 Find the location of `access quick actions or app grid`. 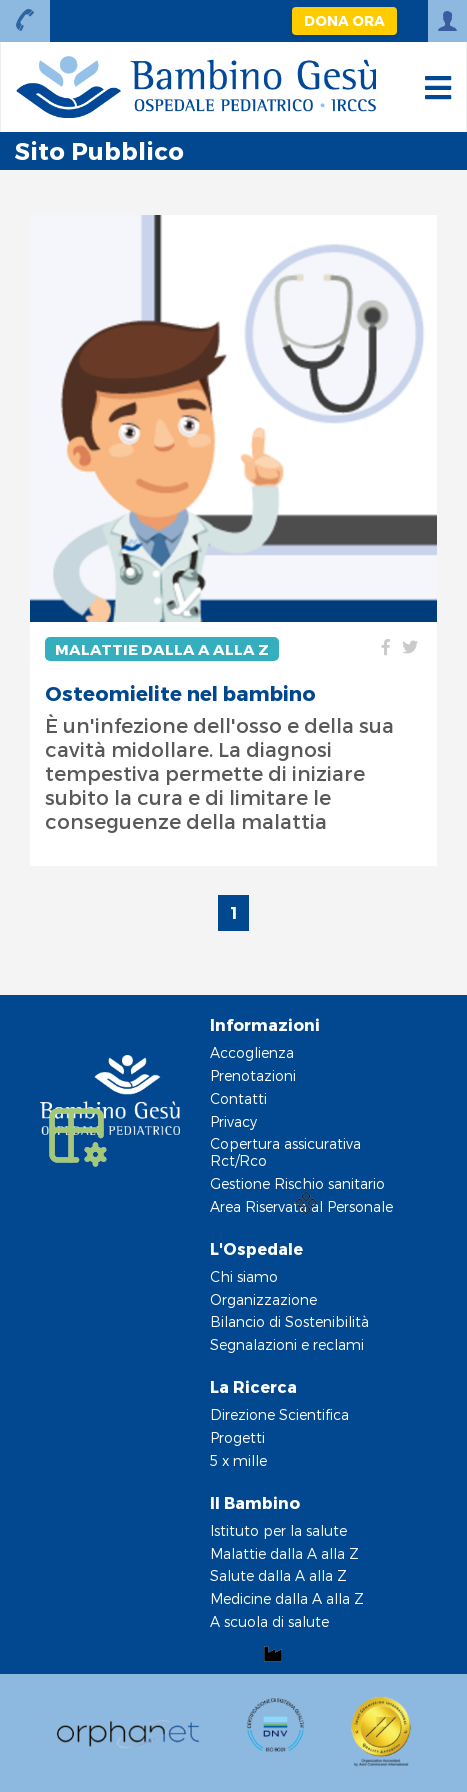

access quick actions or app grid is located at coordinates (306, 1203).